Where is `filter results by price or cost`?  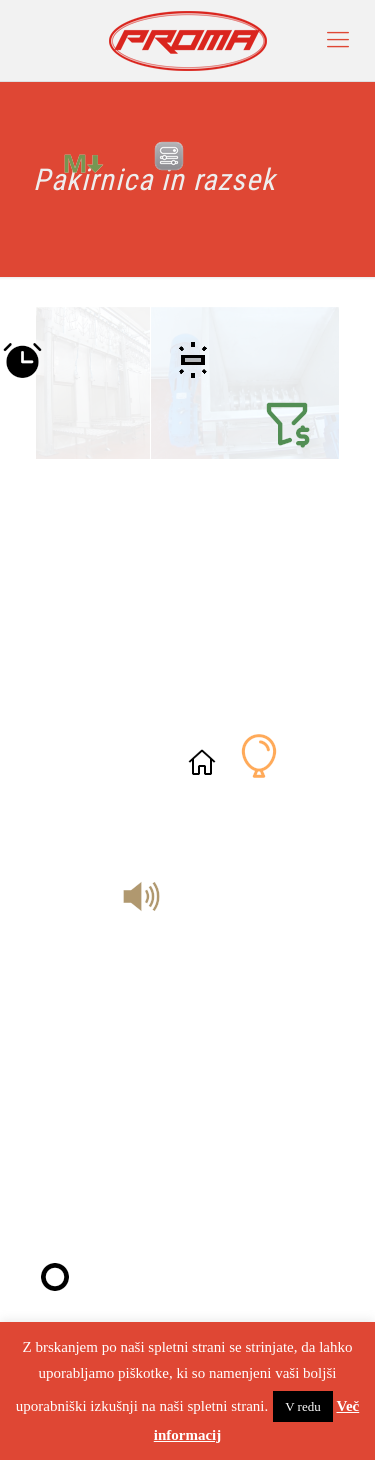
filter results by price or cost is located at coordinates (287, 423).